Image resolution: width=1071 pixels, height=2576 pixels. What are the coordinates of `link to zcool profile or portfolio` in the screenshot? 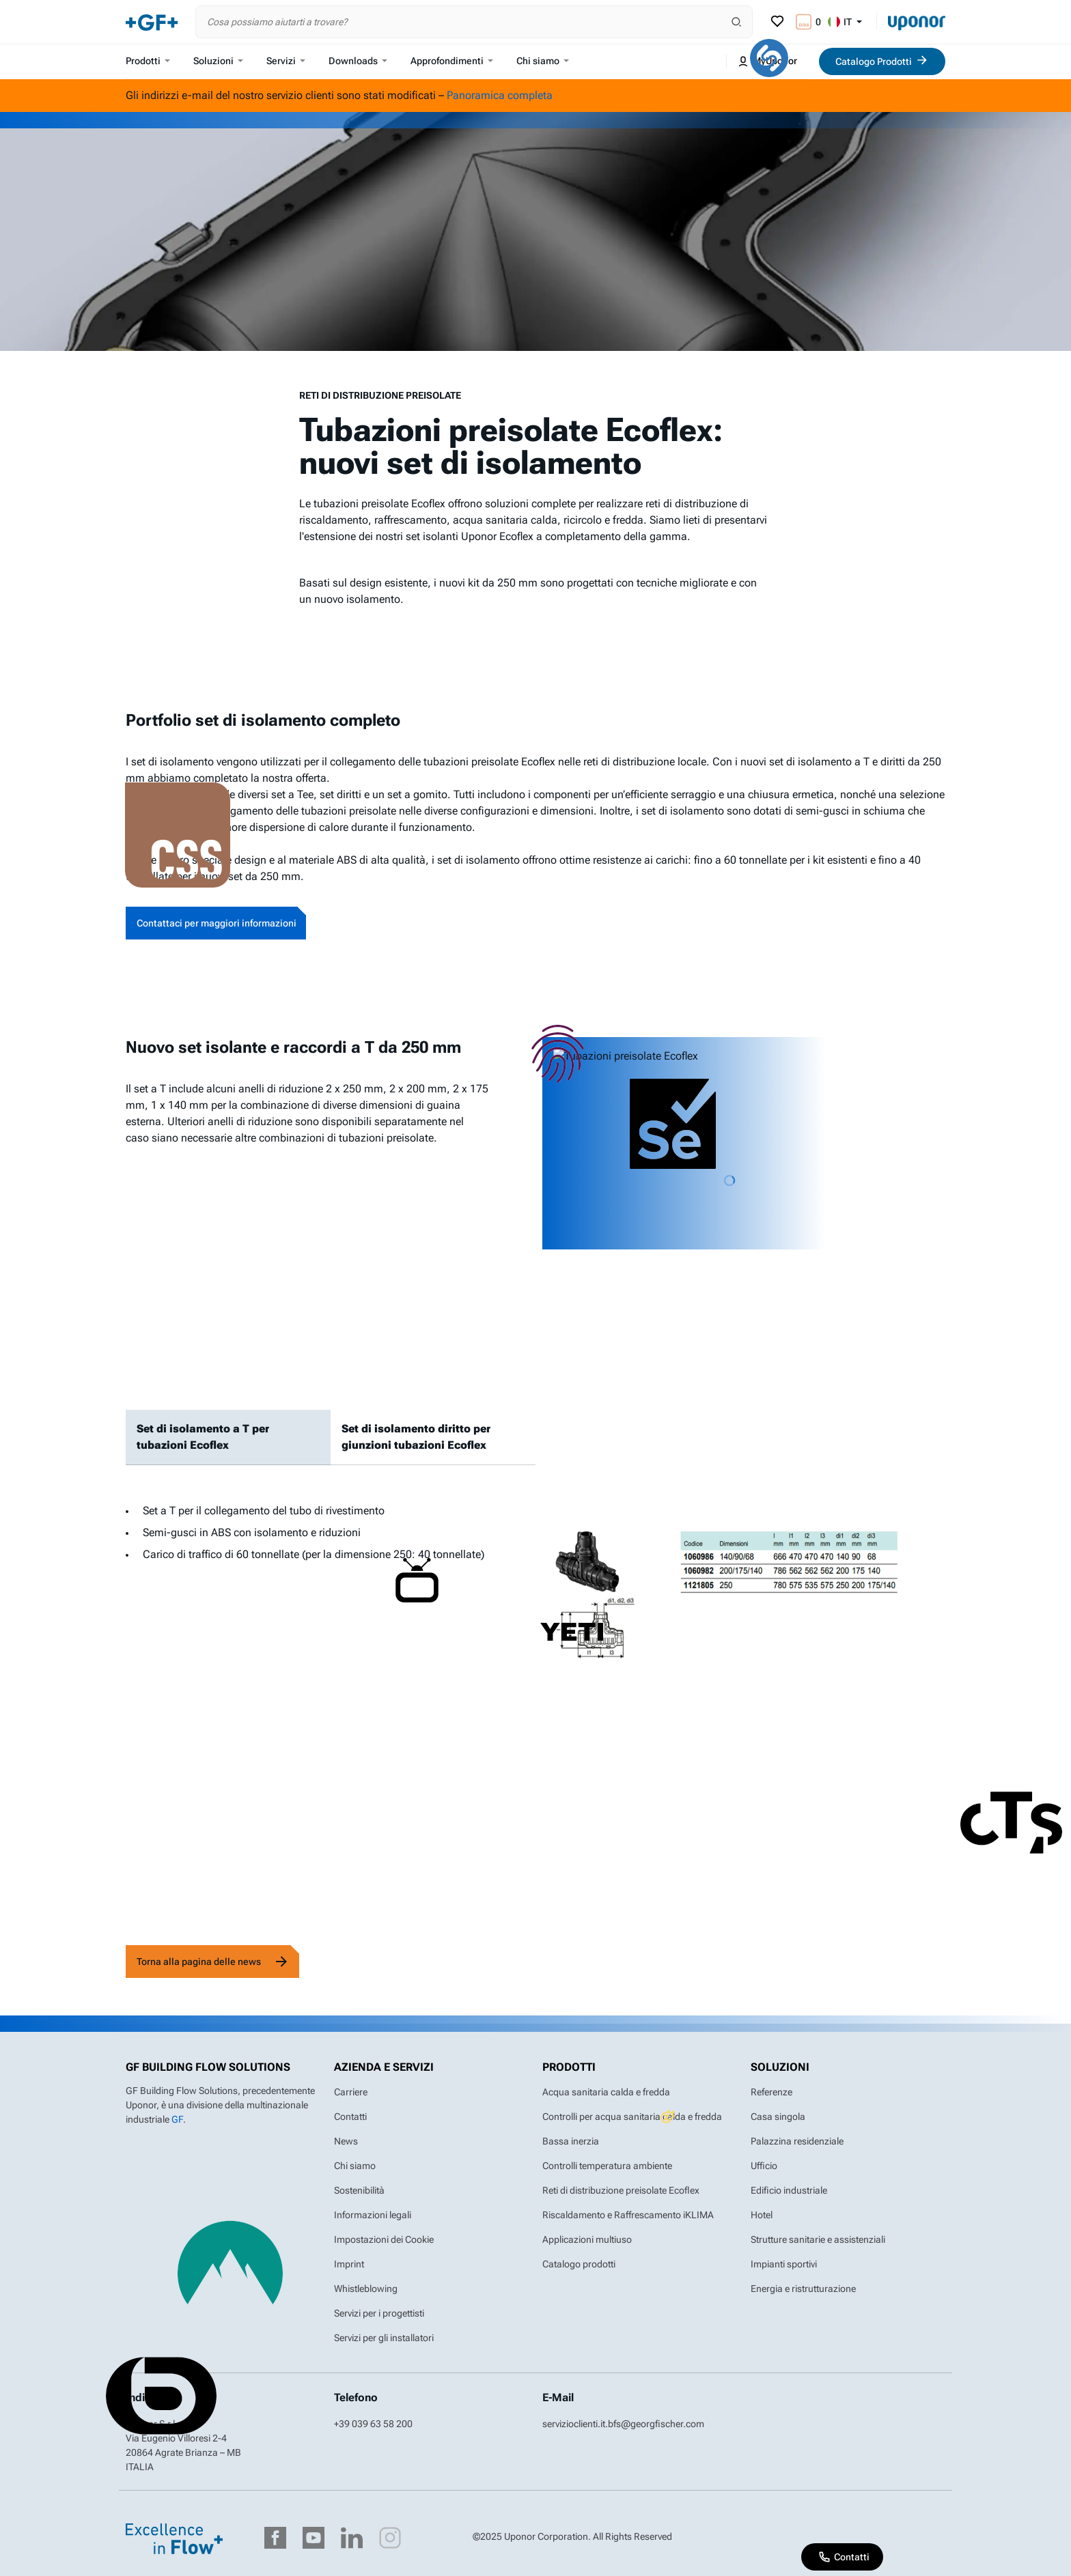 It's located at (667, 2116).